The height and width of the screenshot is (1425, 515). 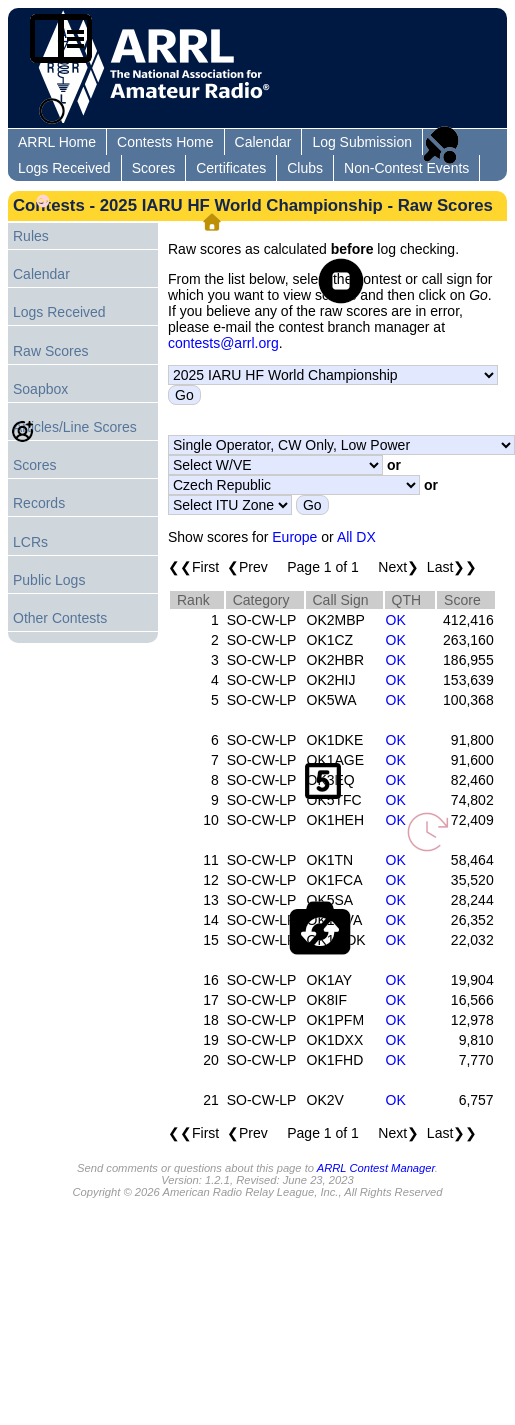 I want to click on share to Google+, so click(x=43, y=201).